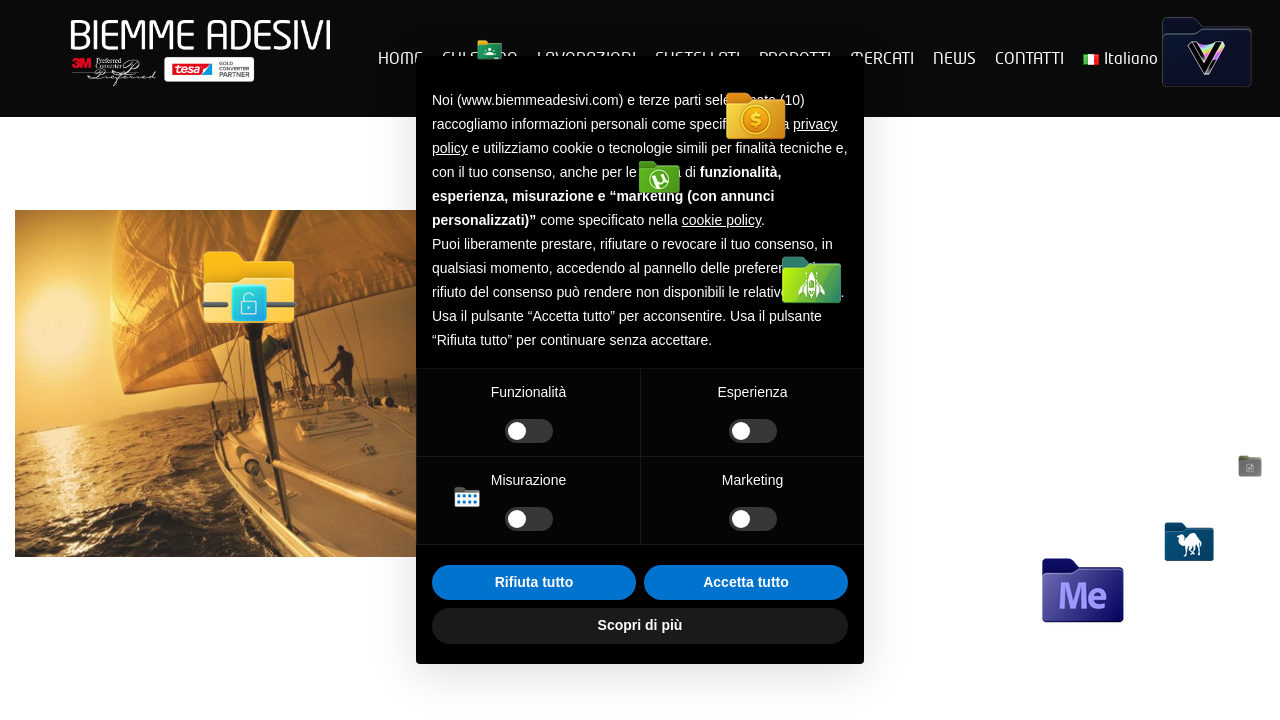  What do you see at coordinates (1250, 466) in the screenshot?
I see `open your documents folder` at bounding box center [1250, 466].